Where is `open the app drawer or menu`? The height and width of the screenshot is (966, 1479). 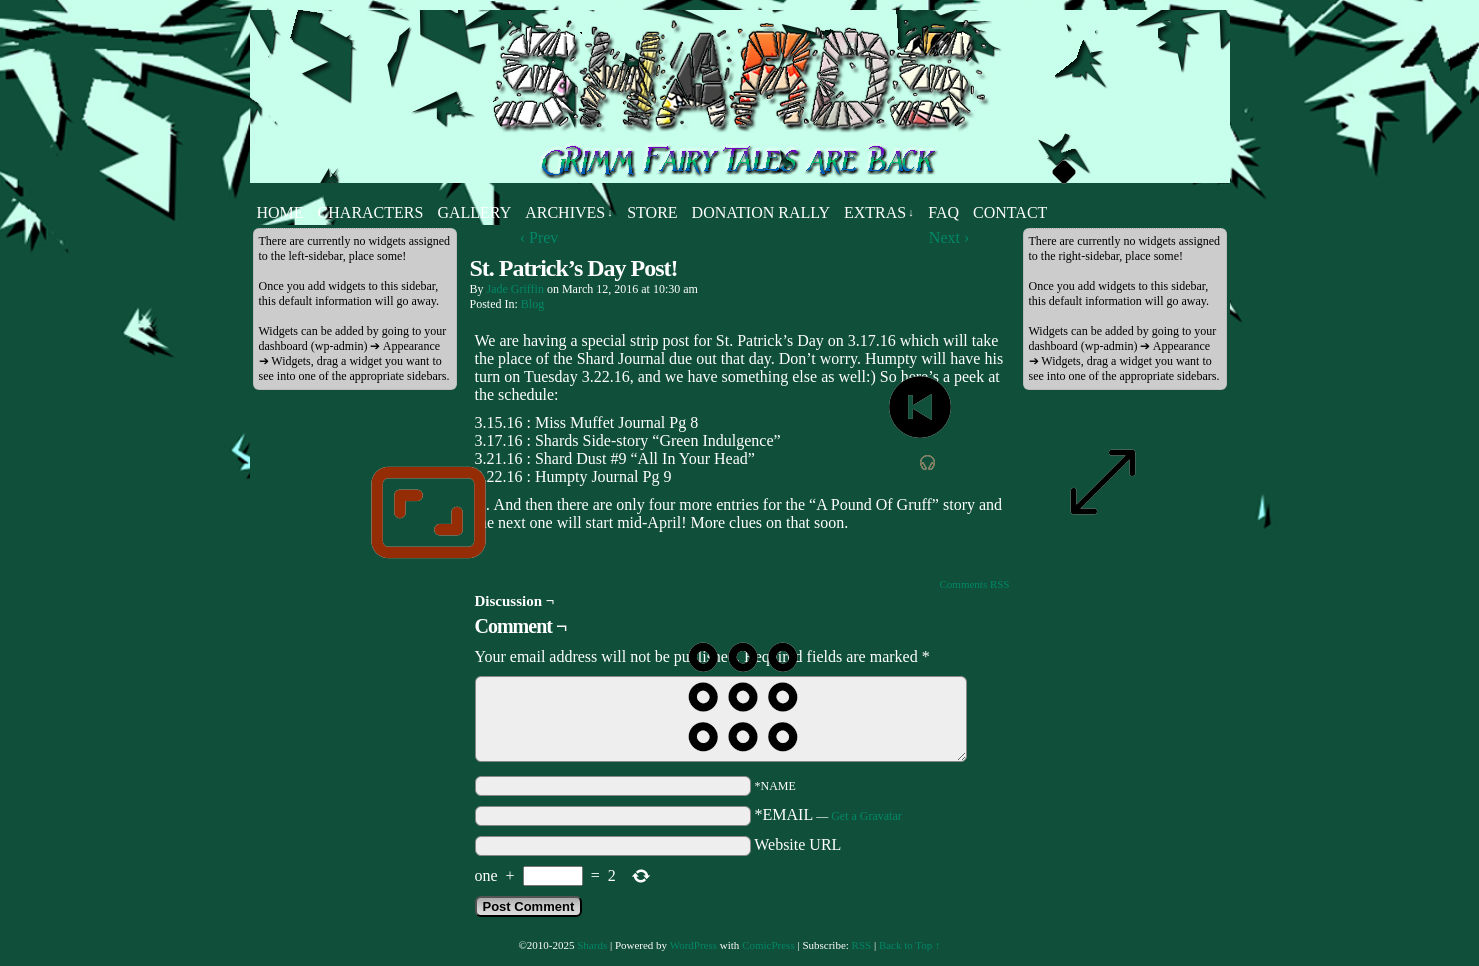
open the app drawer or menu is located at coordinates (743, 697).